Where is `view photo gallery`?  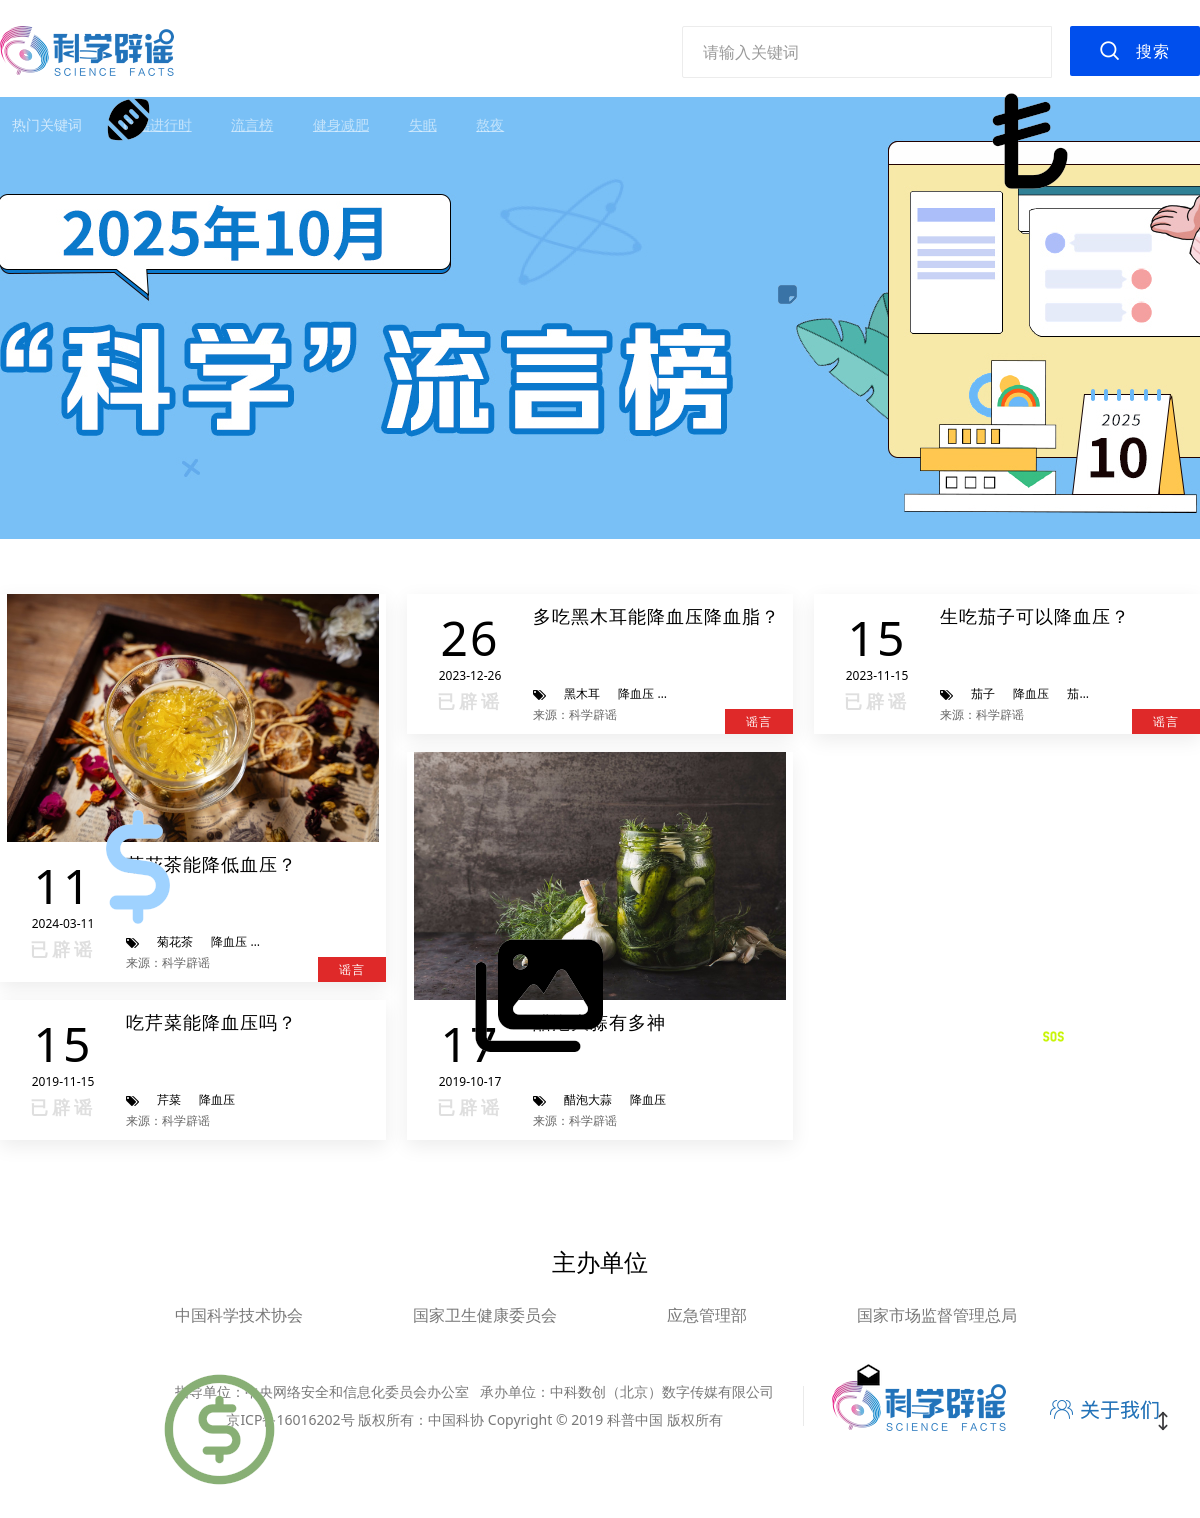 view photo gallery is located at coordinates (543, 992).